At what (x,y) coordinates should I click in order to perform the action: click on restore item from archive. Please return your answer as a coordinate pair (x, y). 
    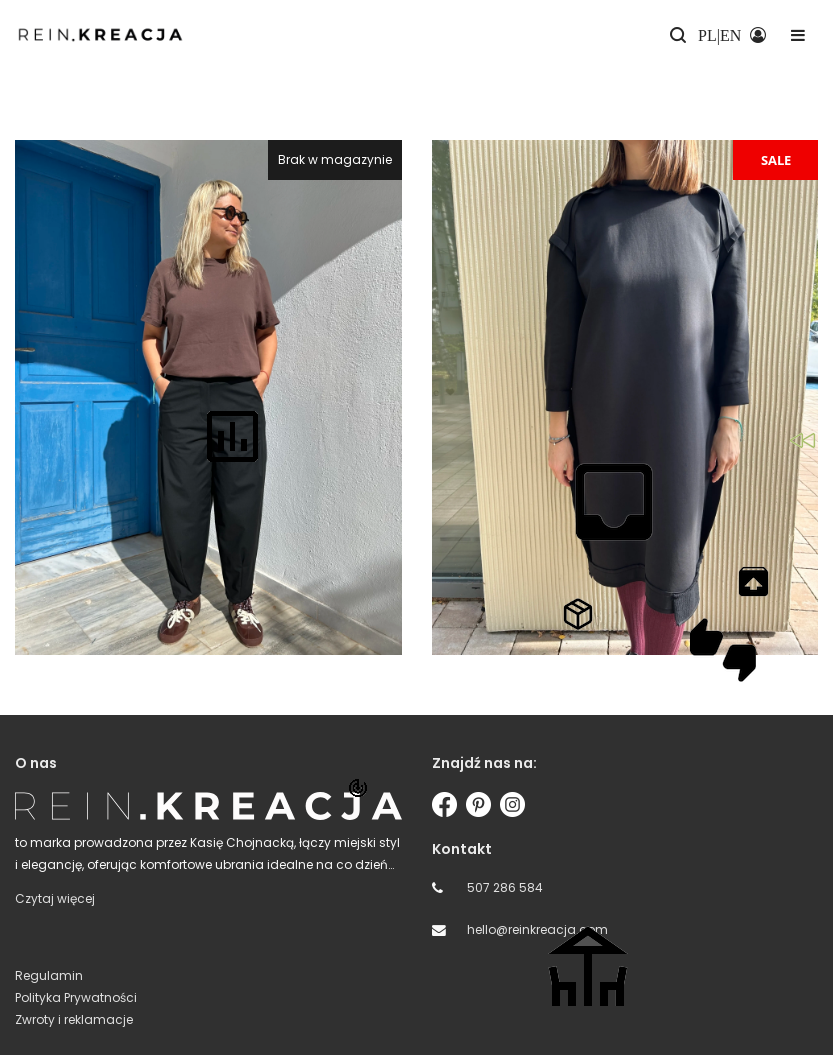
    Looking at the image, I should click on (753, 581).